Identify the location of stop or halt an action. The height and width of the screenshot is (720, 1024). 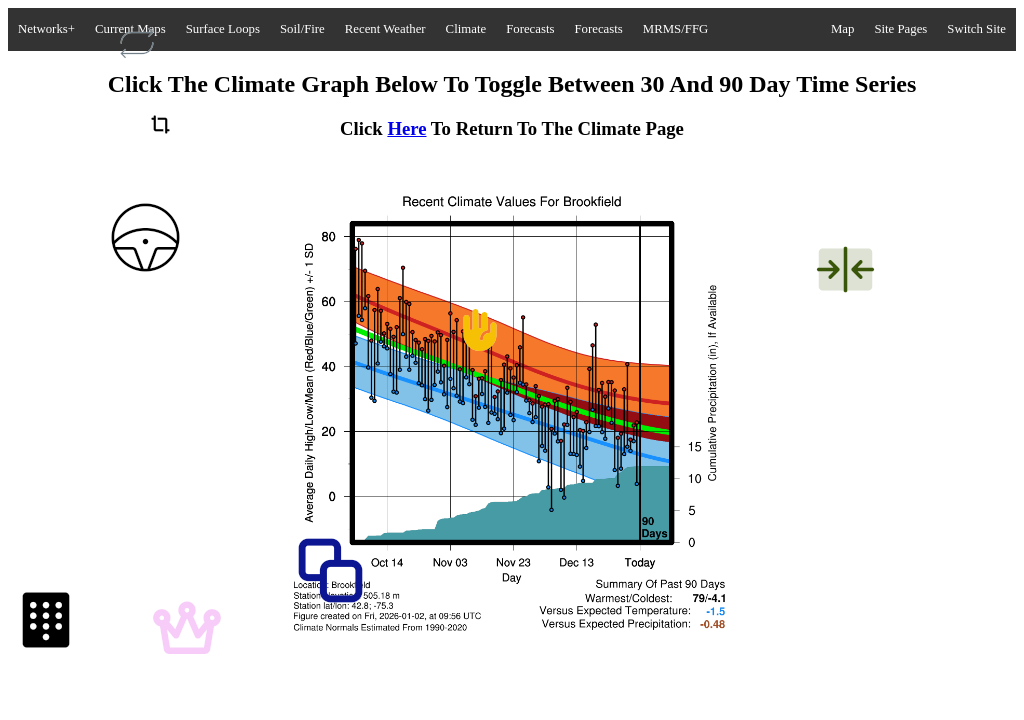
(480, 330).